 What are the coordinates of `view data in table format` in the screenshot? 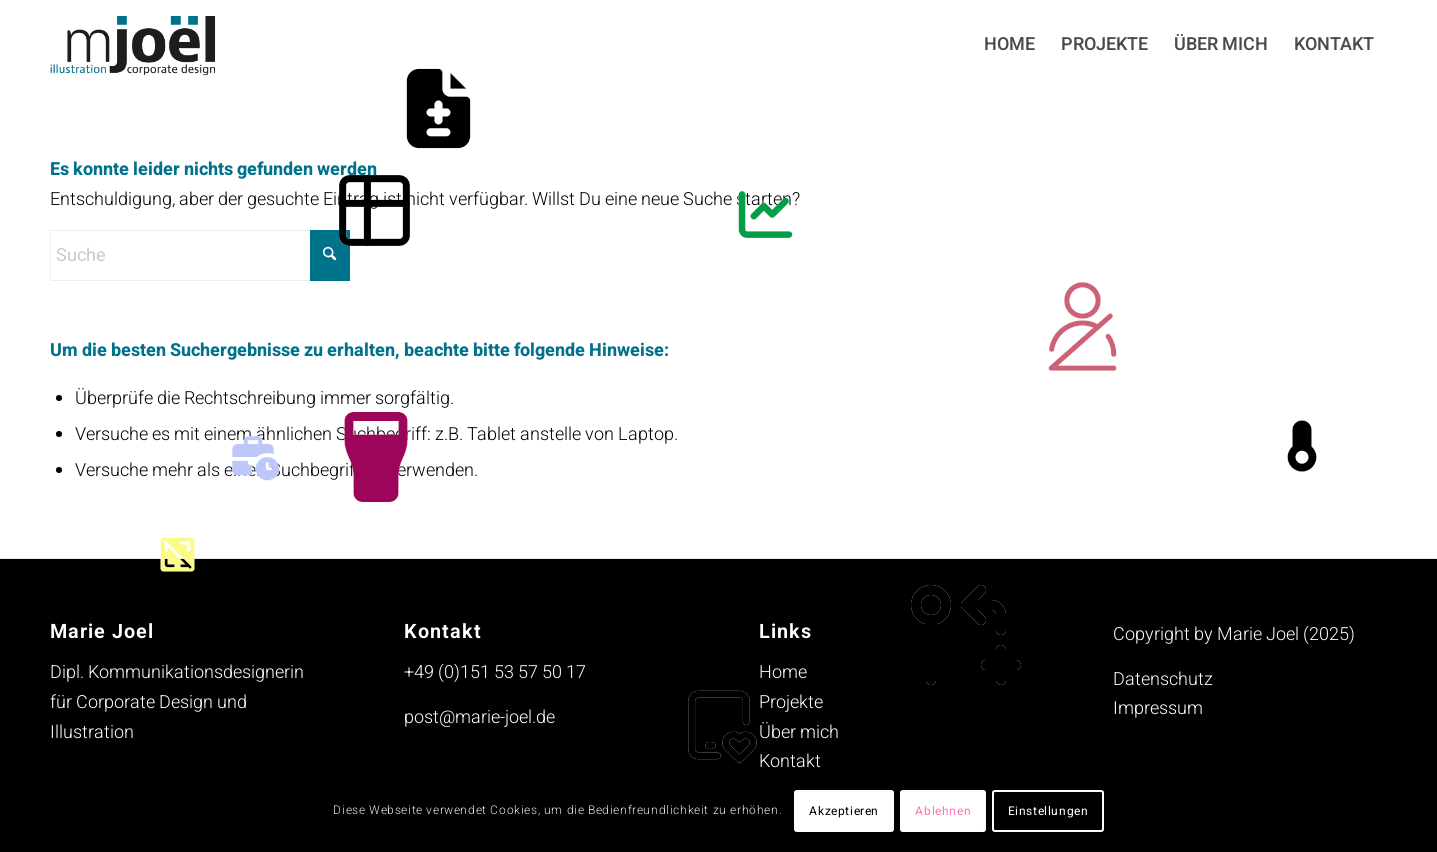 It's located at (374, 210).